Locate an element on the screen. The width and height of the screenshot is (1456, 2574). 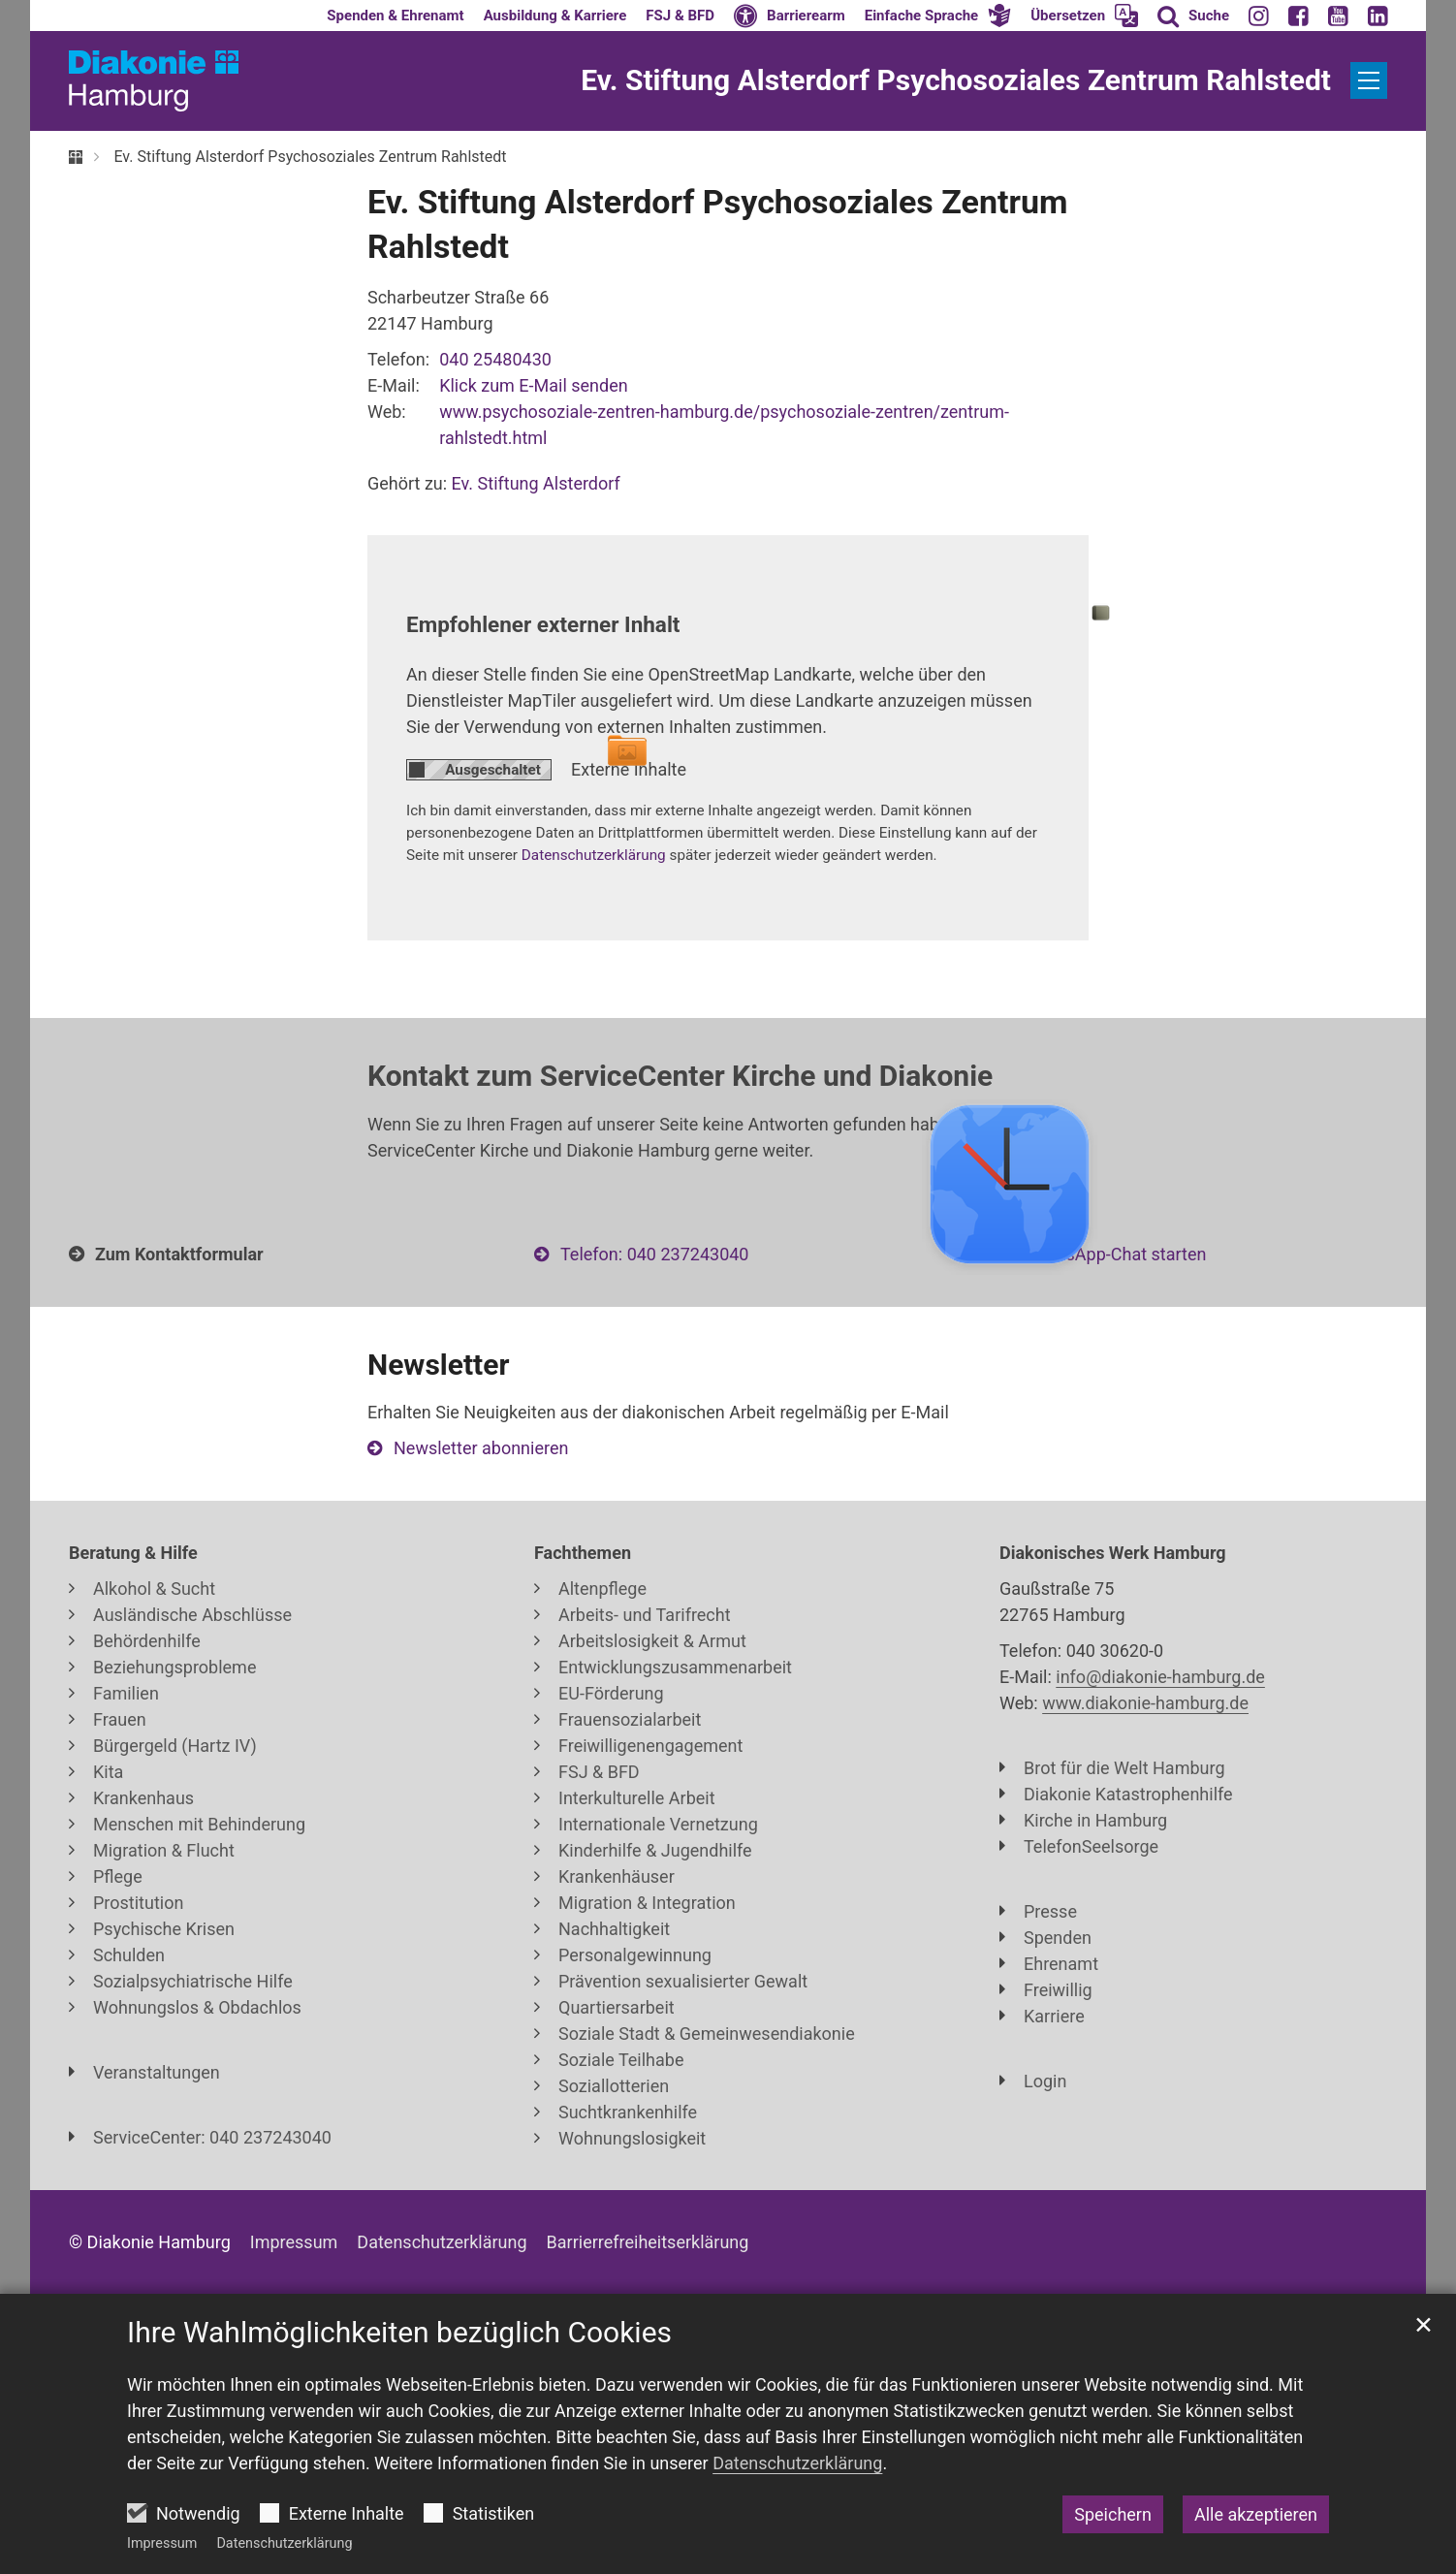
open your images folder is located at coordinates (627, 750).